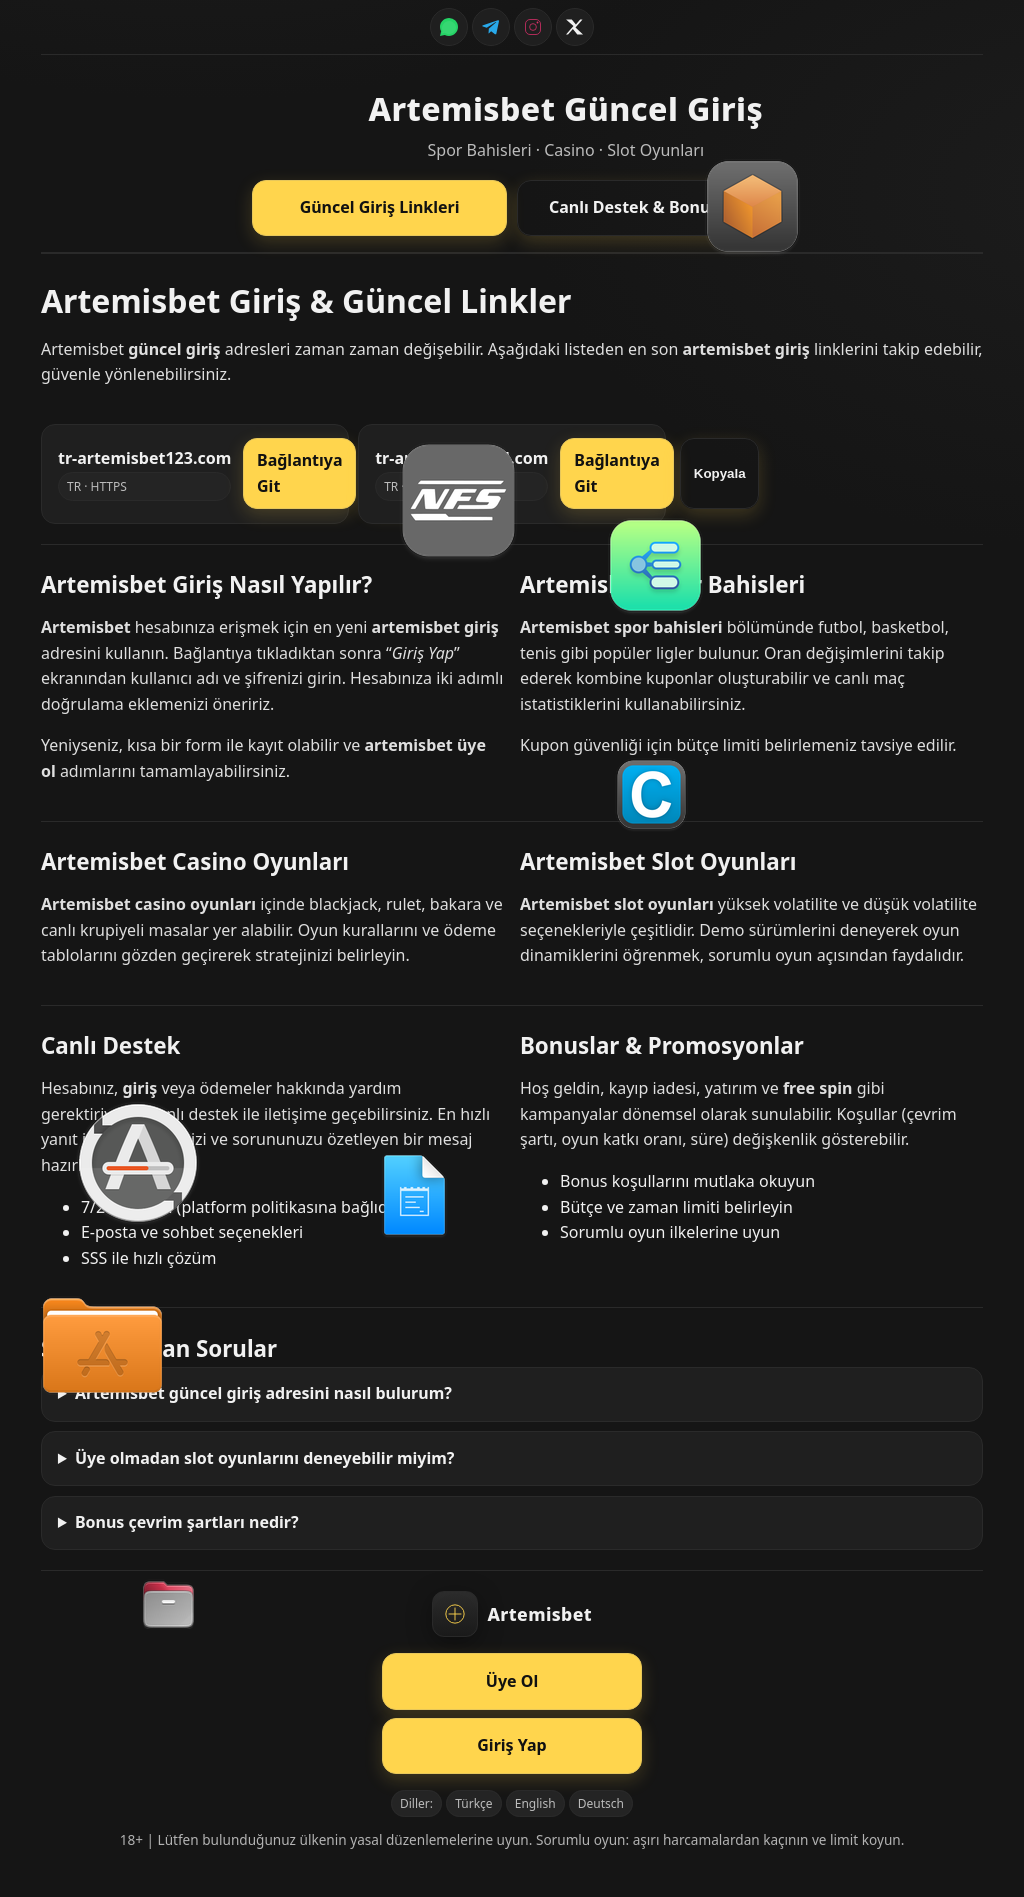  I want to click on open bauh package manager, so click(752, 206).